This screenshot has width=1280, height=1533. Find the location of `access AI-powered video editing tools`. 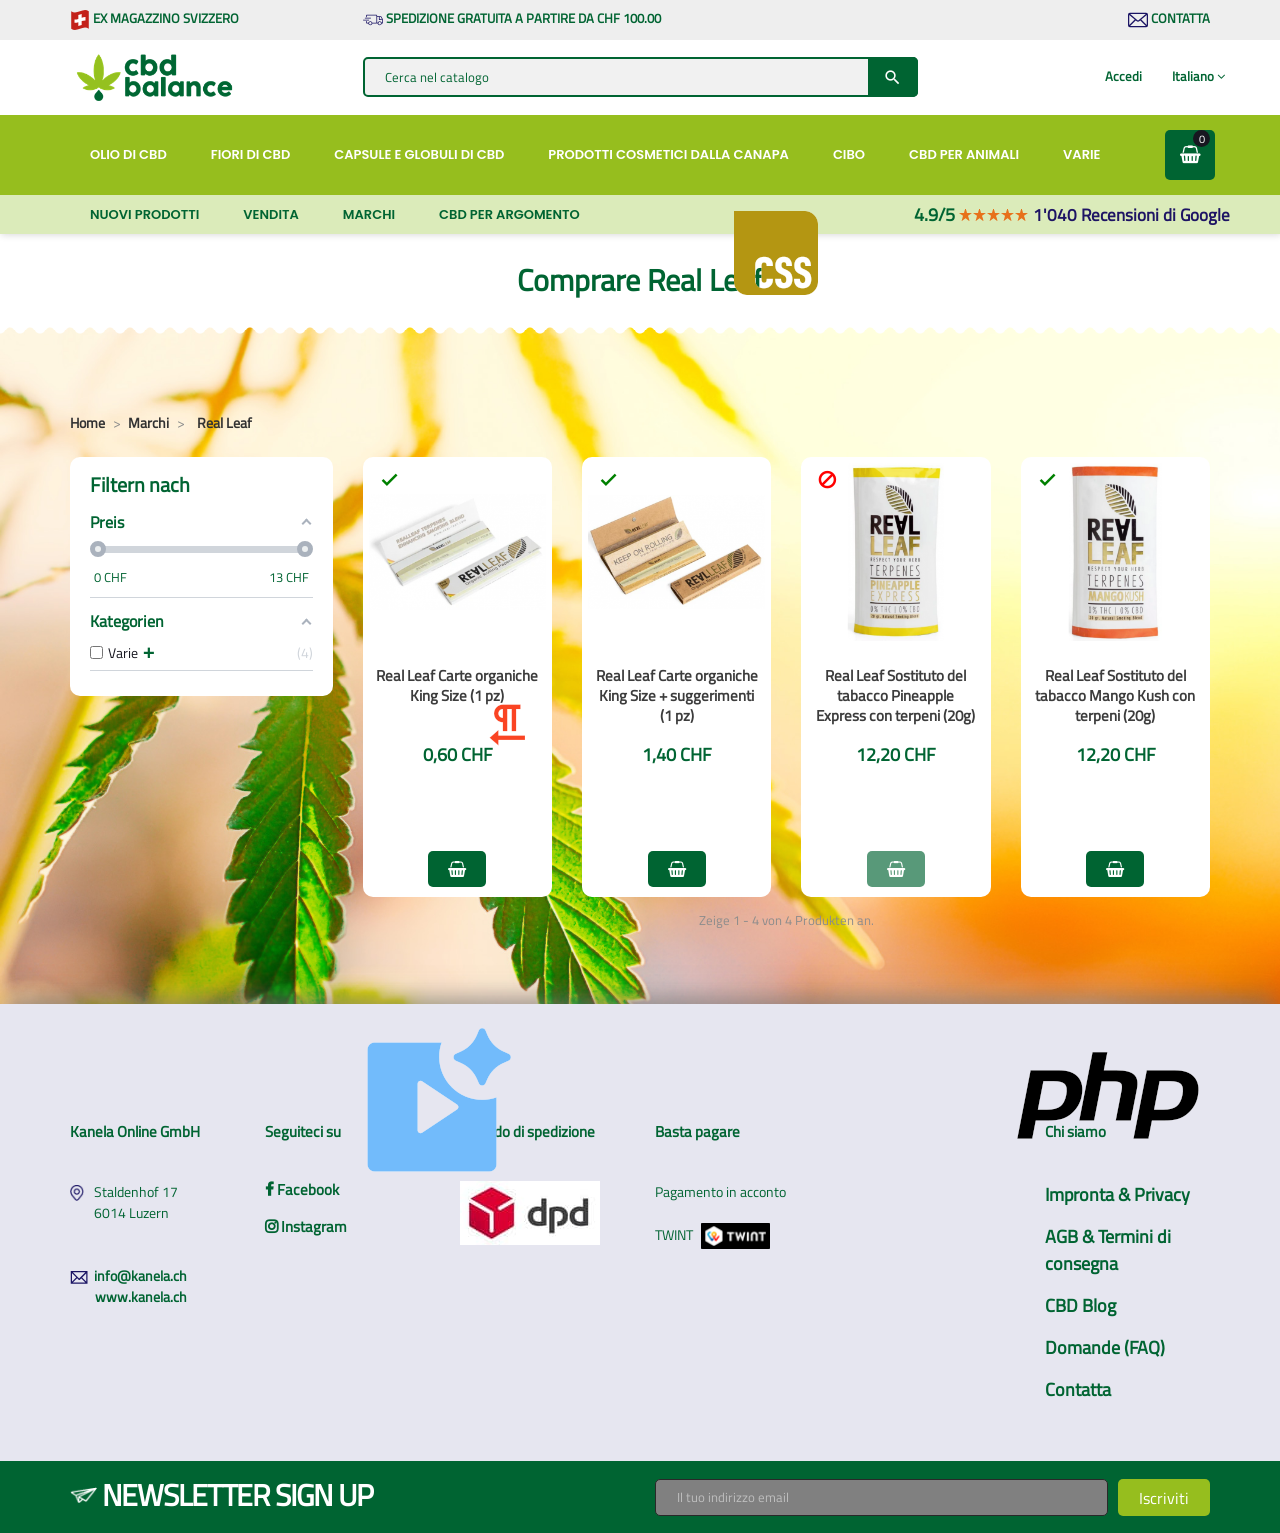

access AI-powered video editing tools is located at coordinates (432, 1107).